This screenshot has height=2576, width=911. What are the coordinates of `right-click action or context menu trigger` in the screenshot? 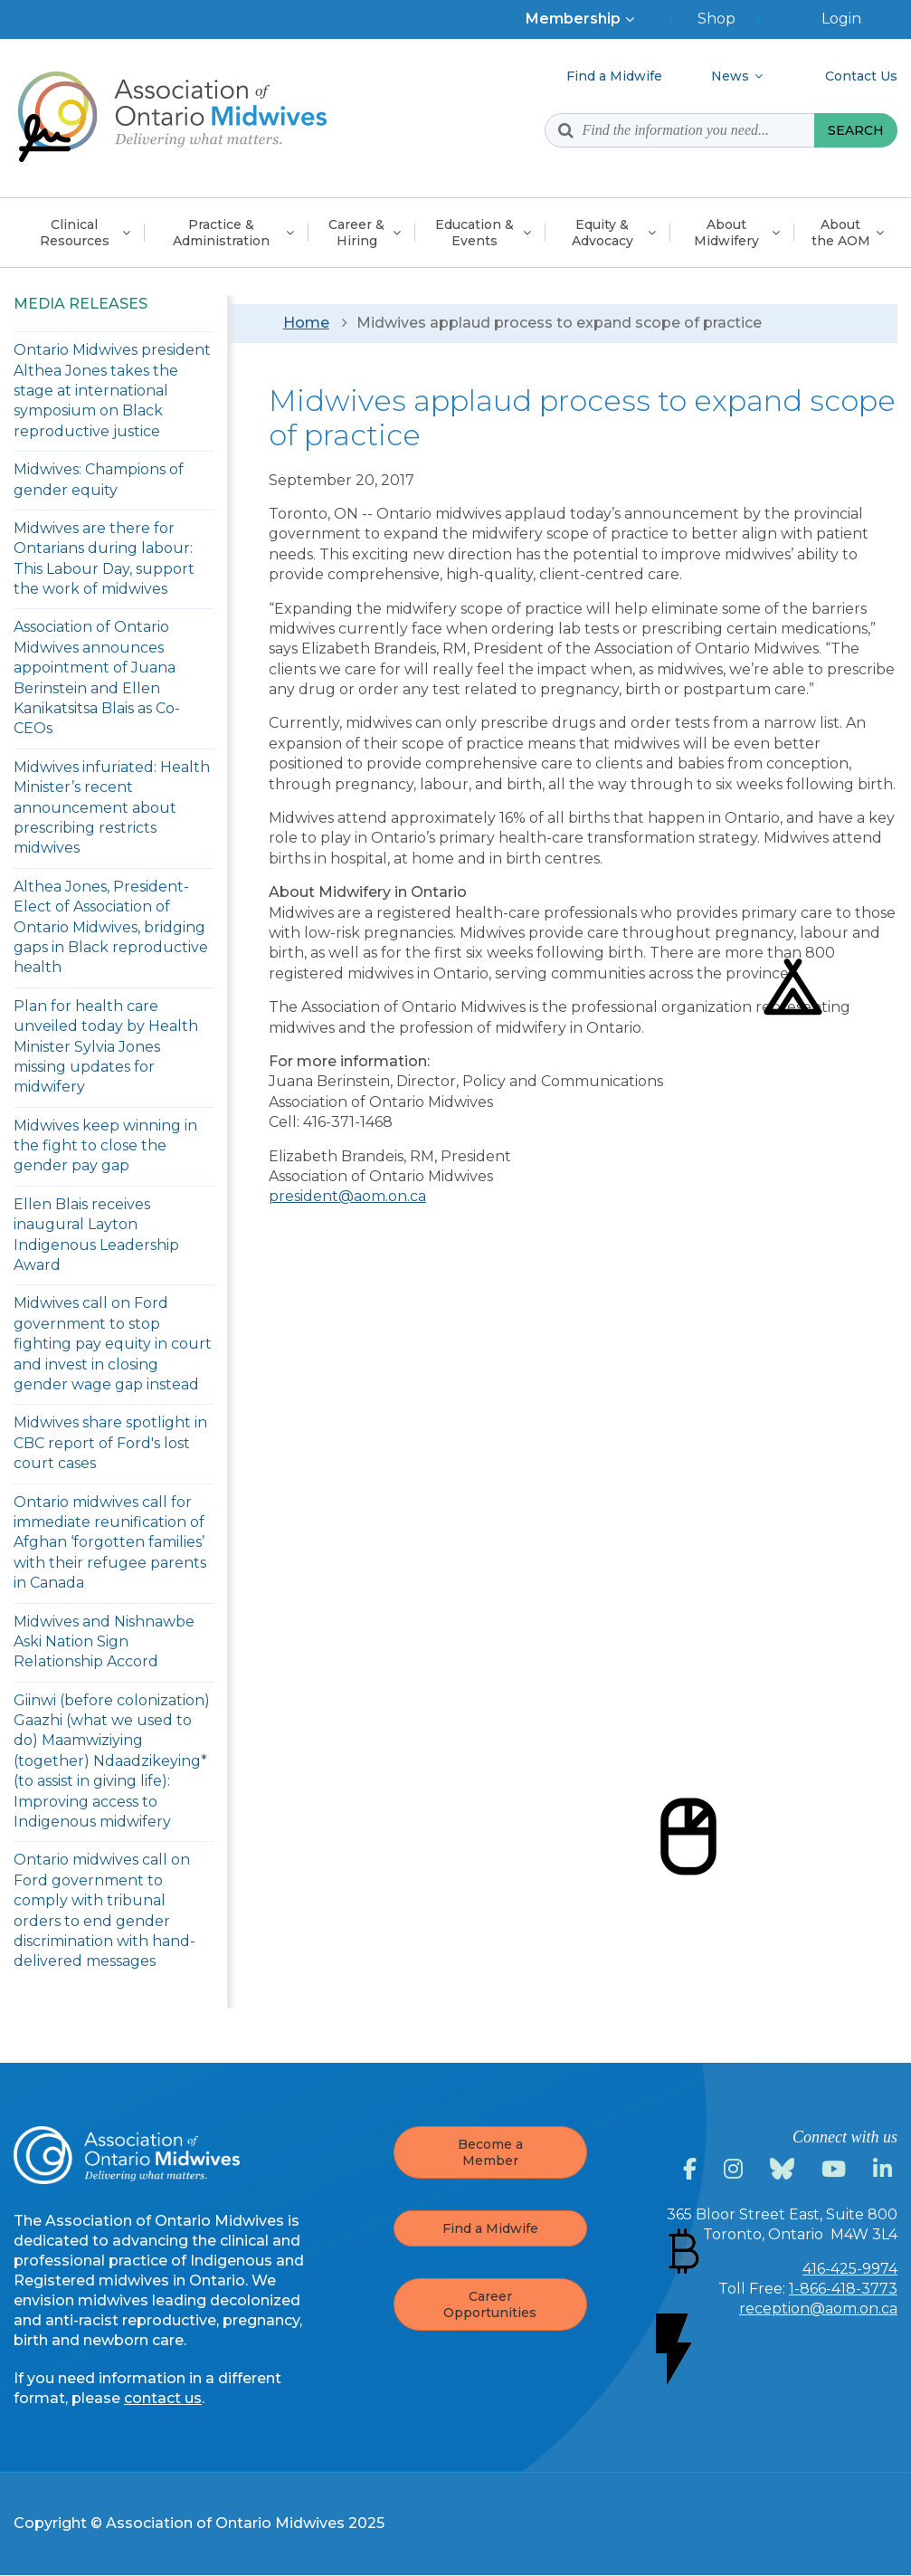 It's located at (688, 1837).